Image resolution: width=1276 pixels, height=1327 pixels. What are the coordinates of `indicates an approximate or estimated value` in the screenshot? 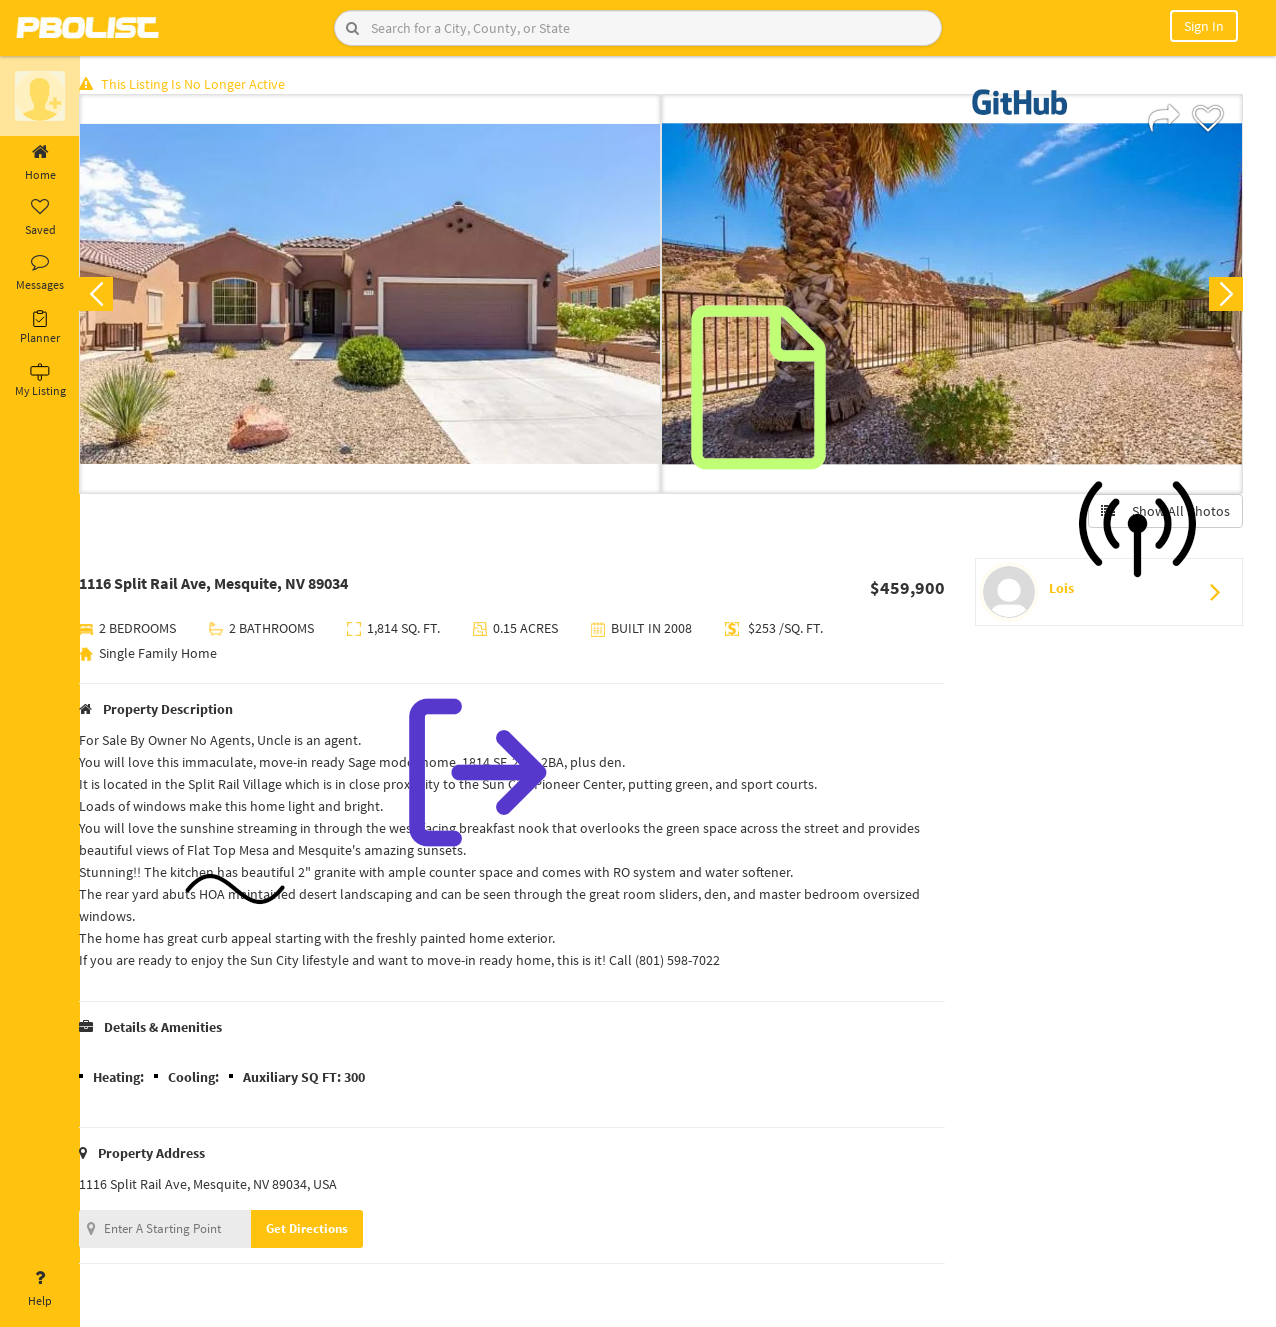 It's located at (235, 889).